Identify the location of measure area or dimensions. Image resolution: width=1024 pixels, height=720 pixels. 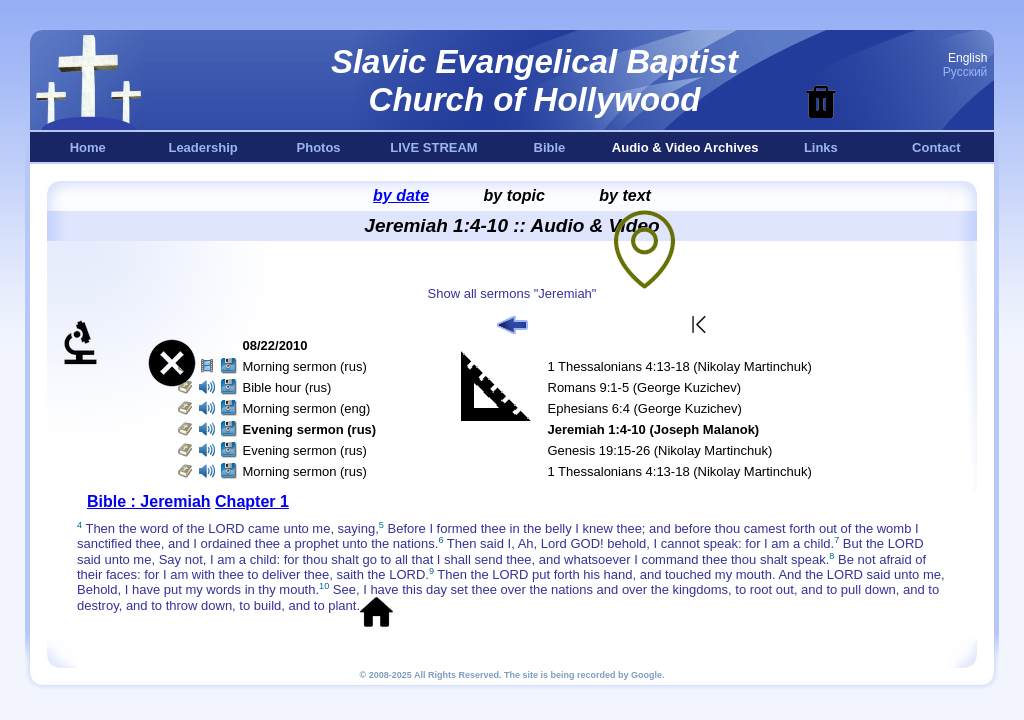
(496, 386).